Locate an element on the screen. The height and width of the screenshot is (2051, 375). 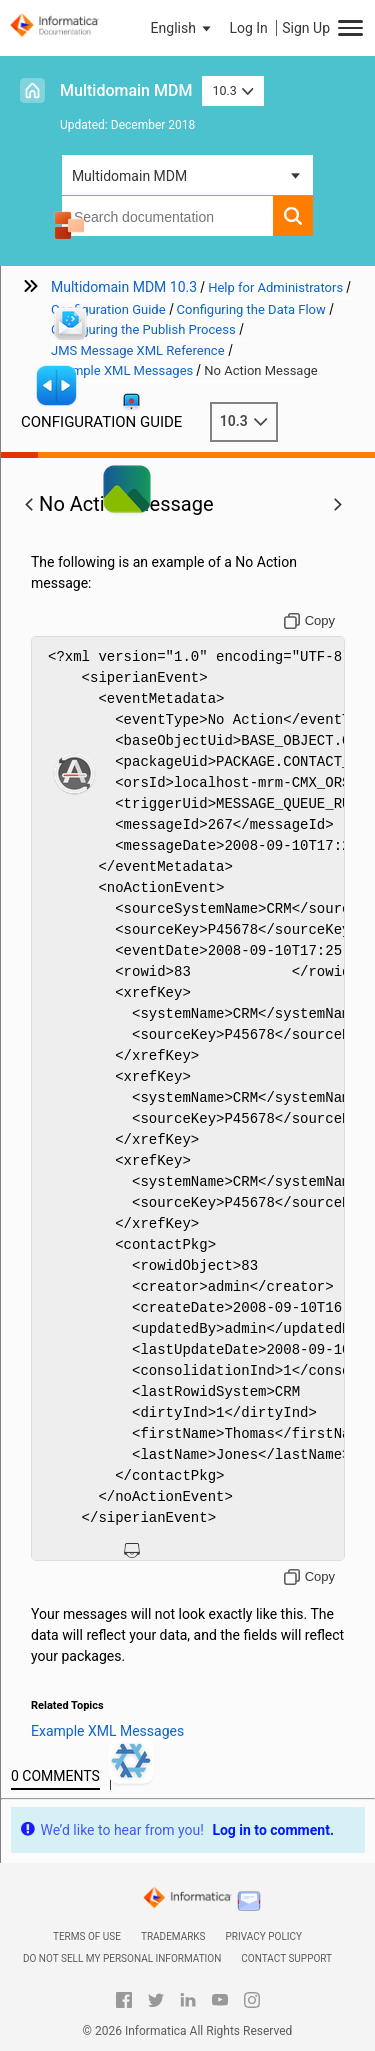
open xpano panorama stitching app is located at coordinates (127, 489).